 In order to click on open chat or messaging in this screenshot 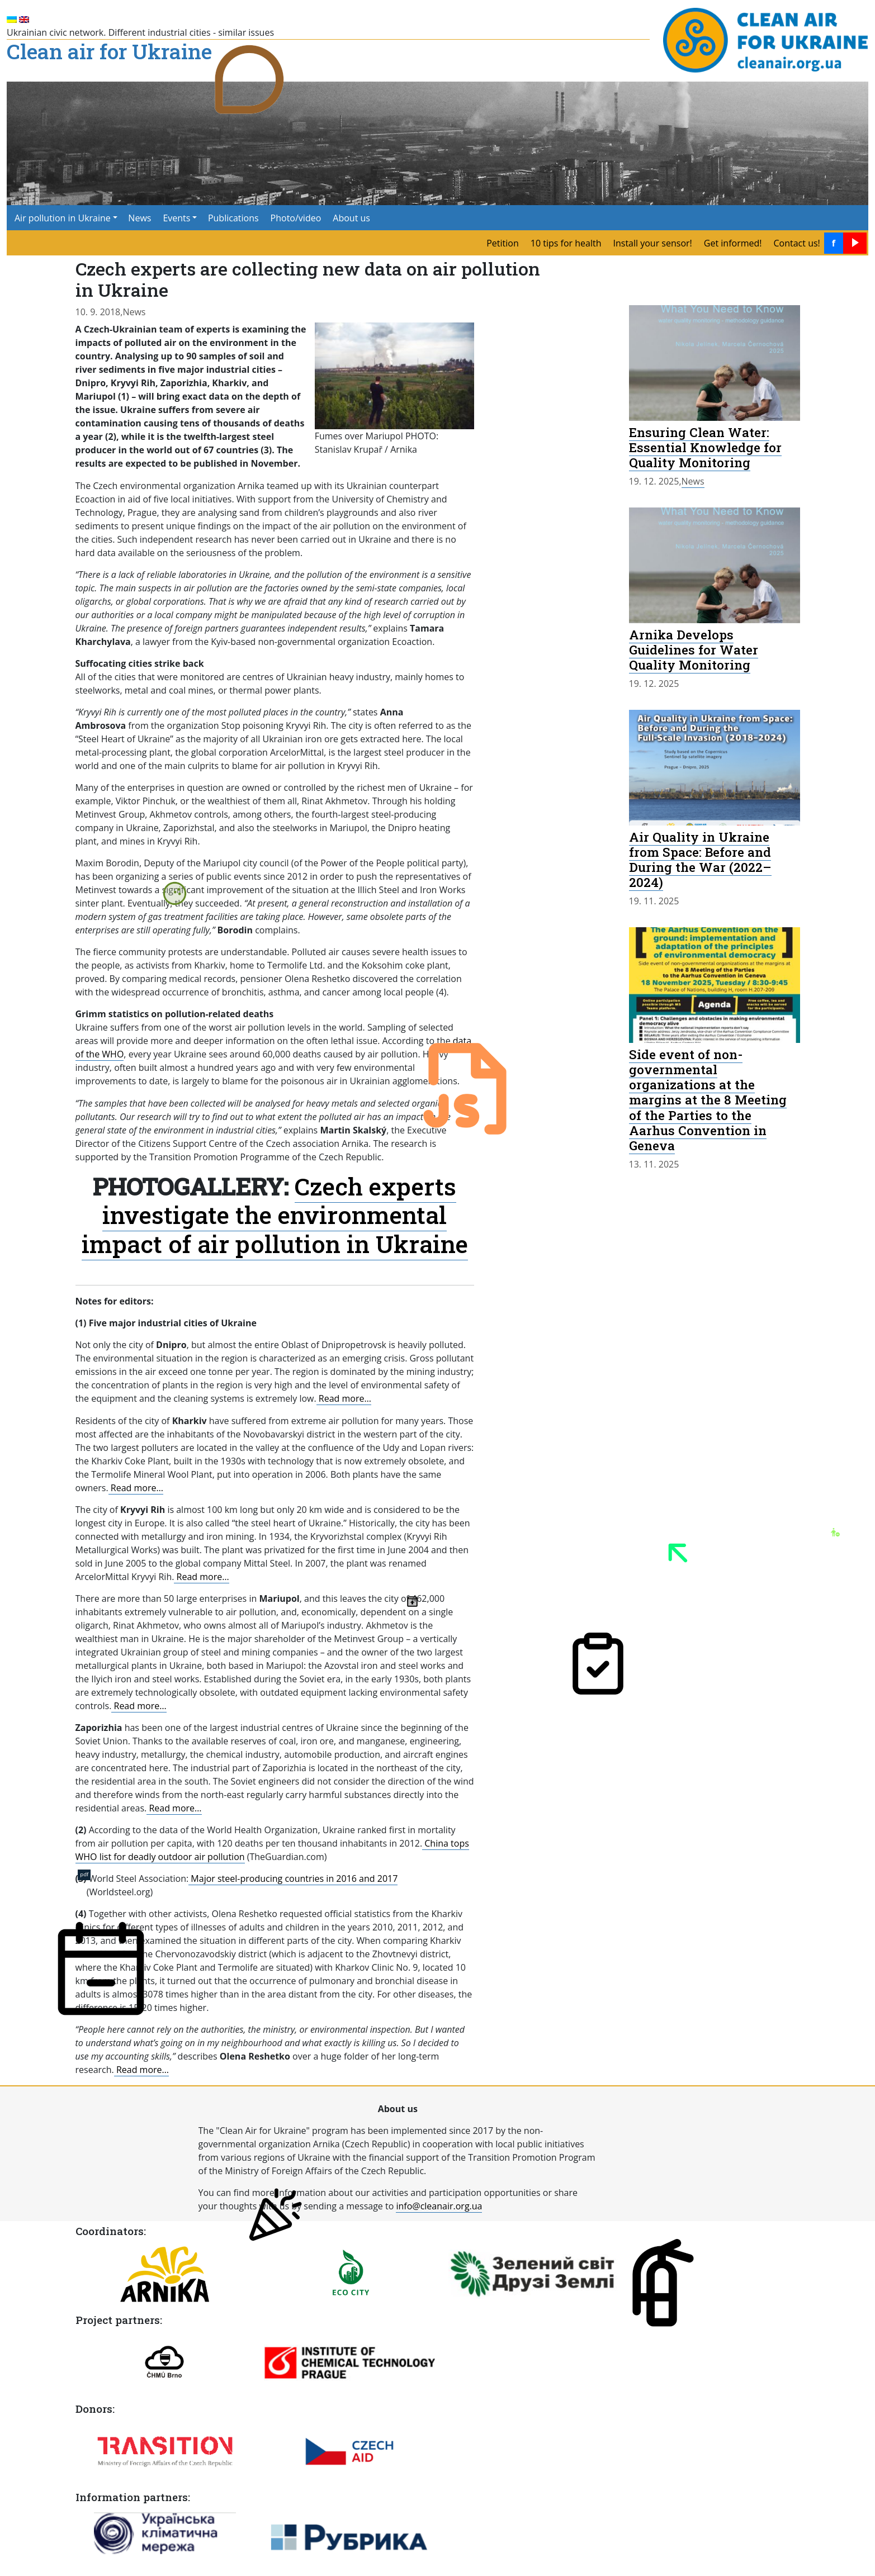, I will do `click(248, 80)`.